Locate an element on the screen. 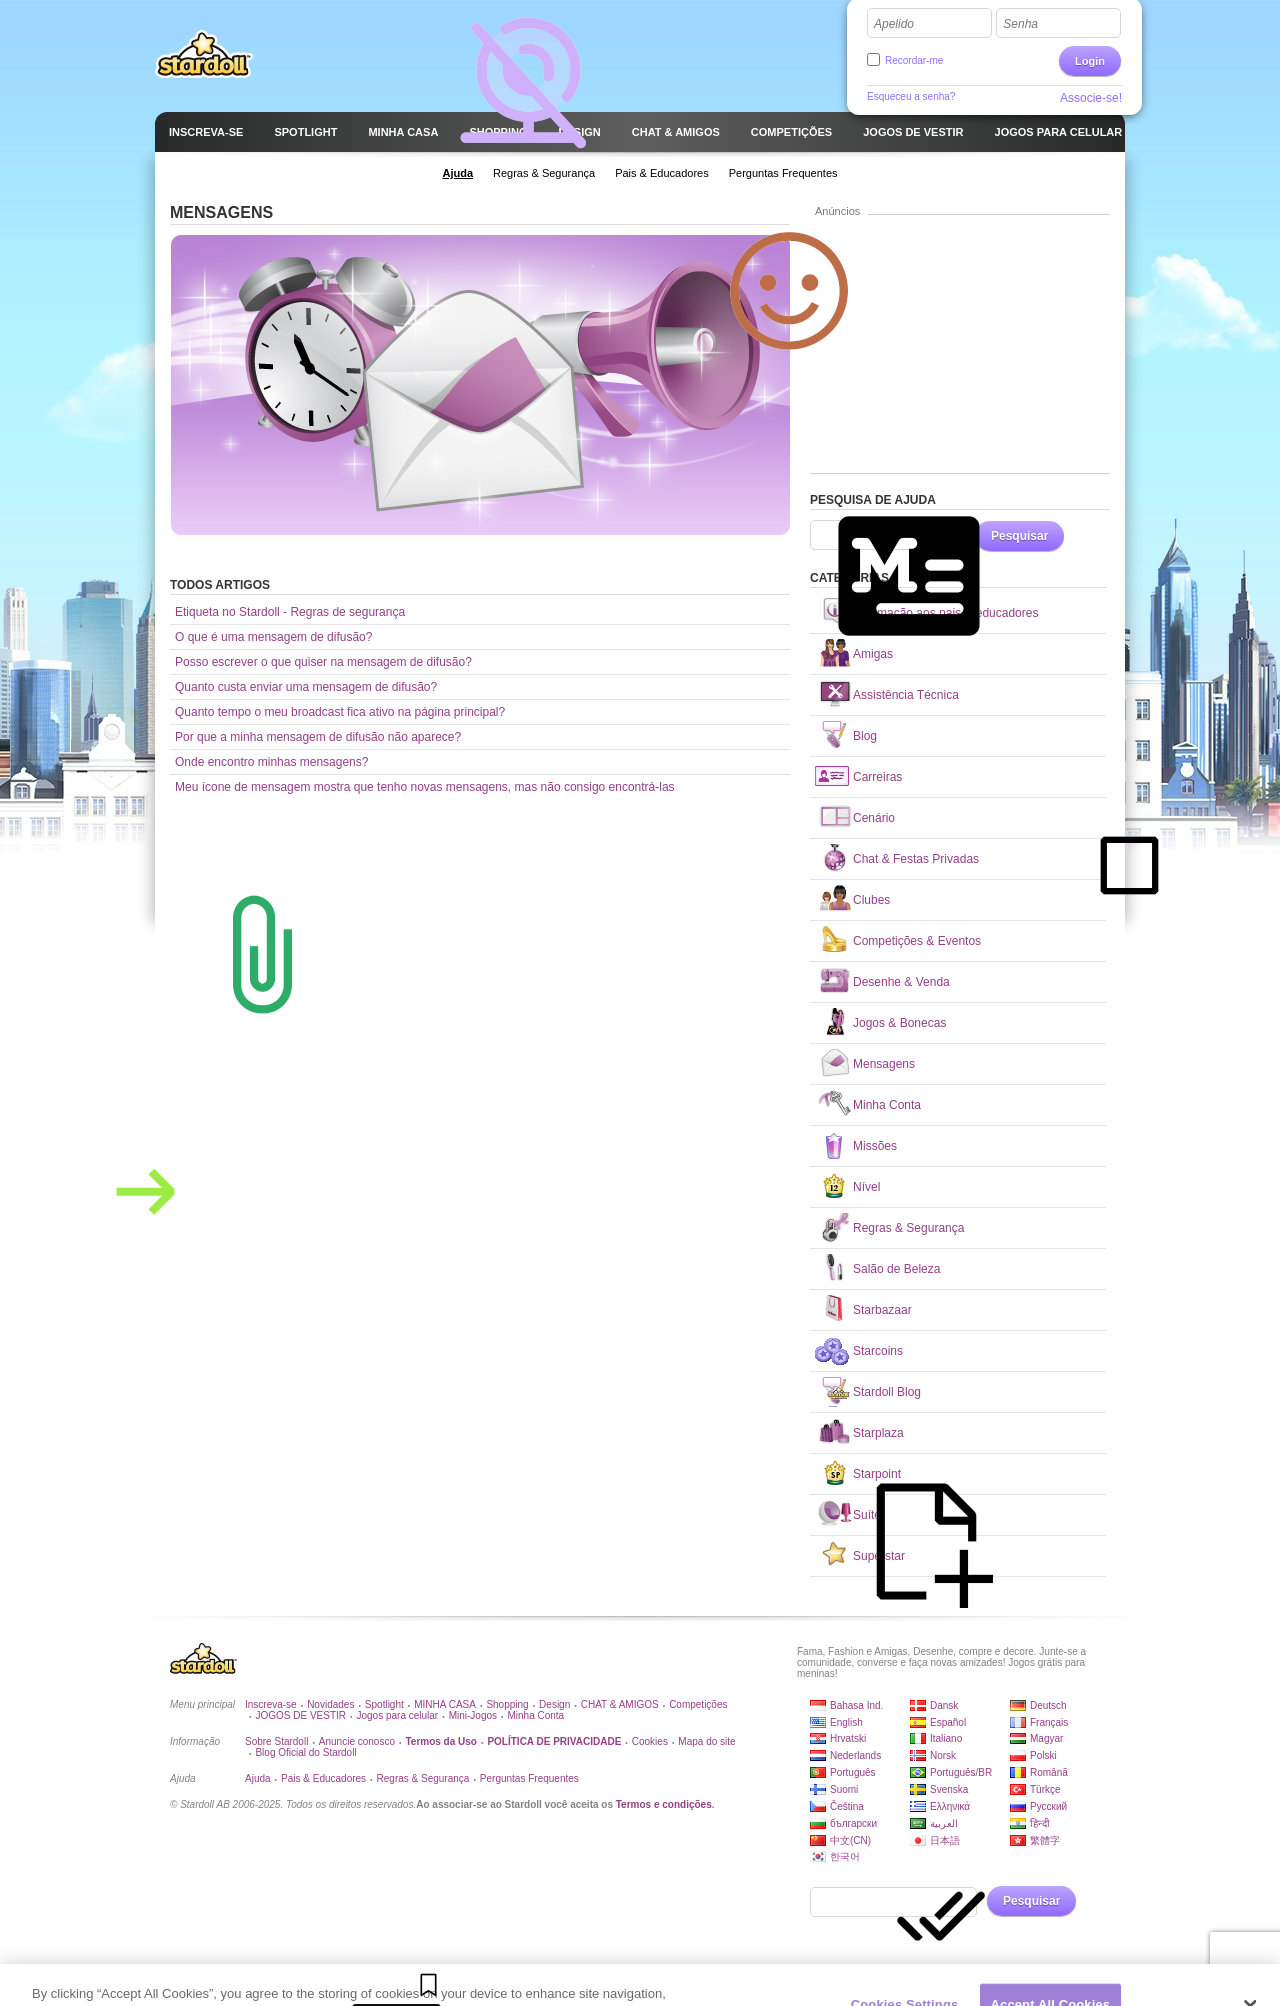  create a new file is located at coordinates (926, 1541).